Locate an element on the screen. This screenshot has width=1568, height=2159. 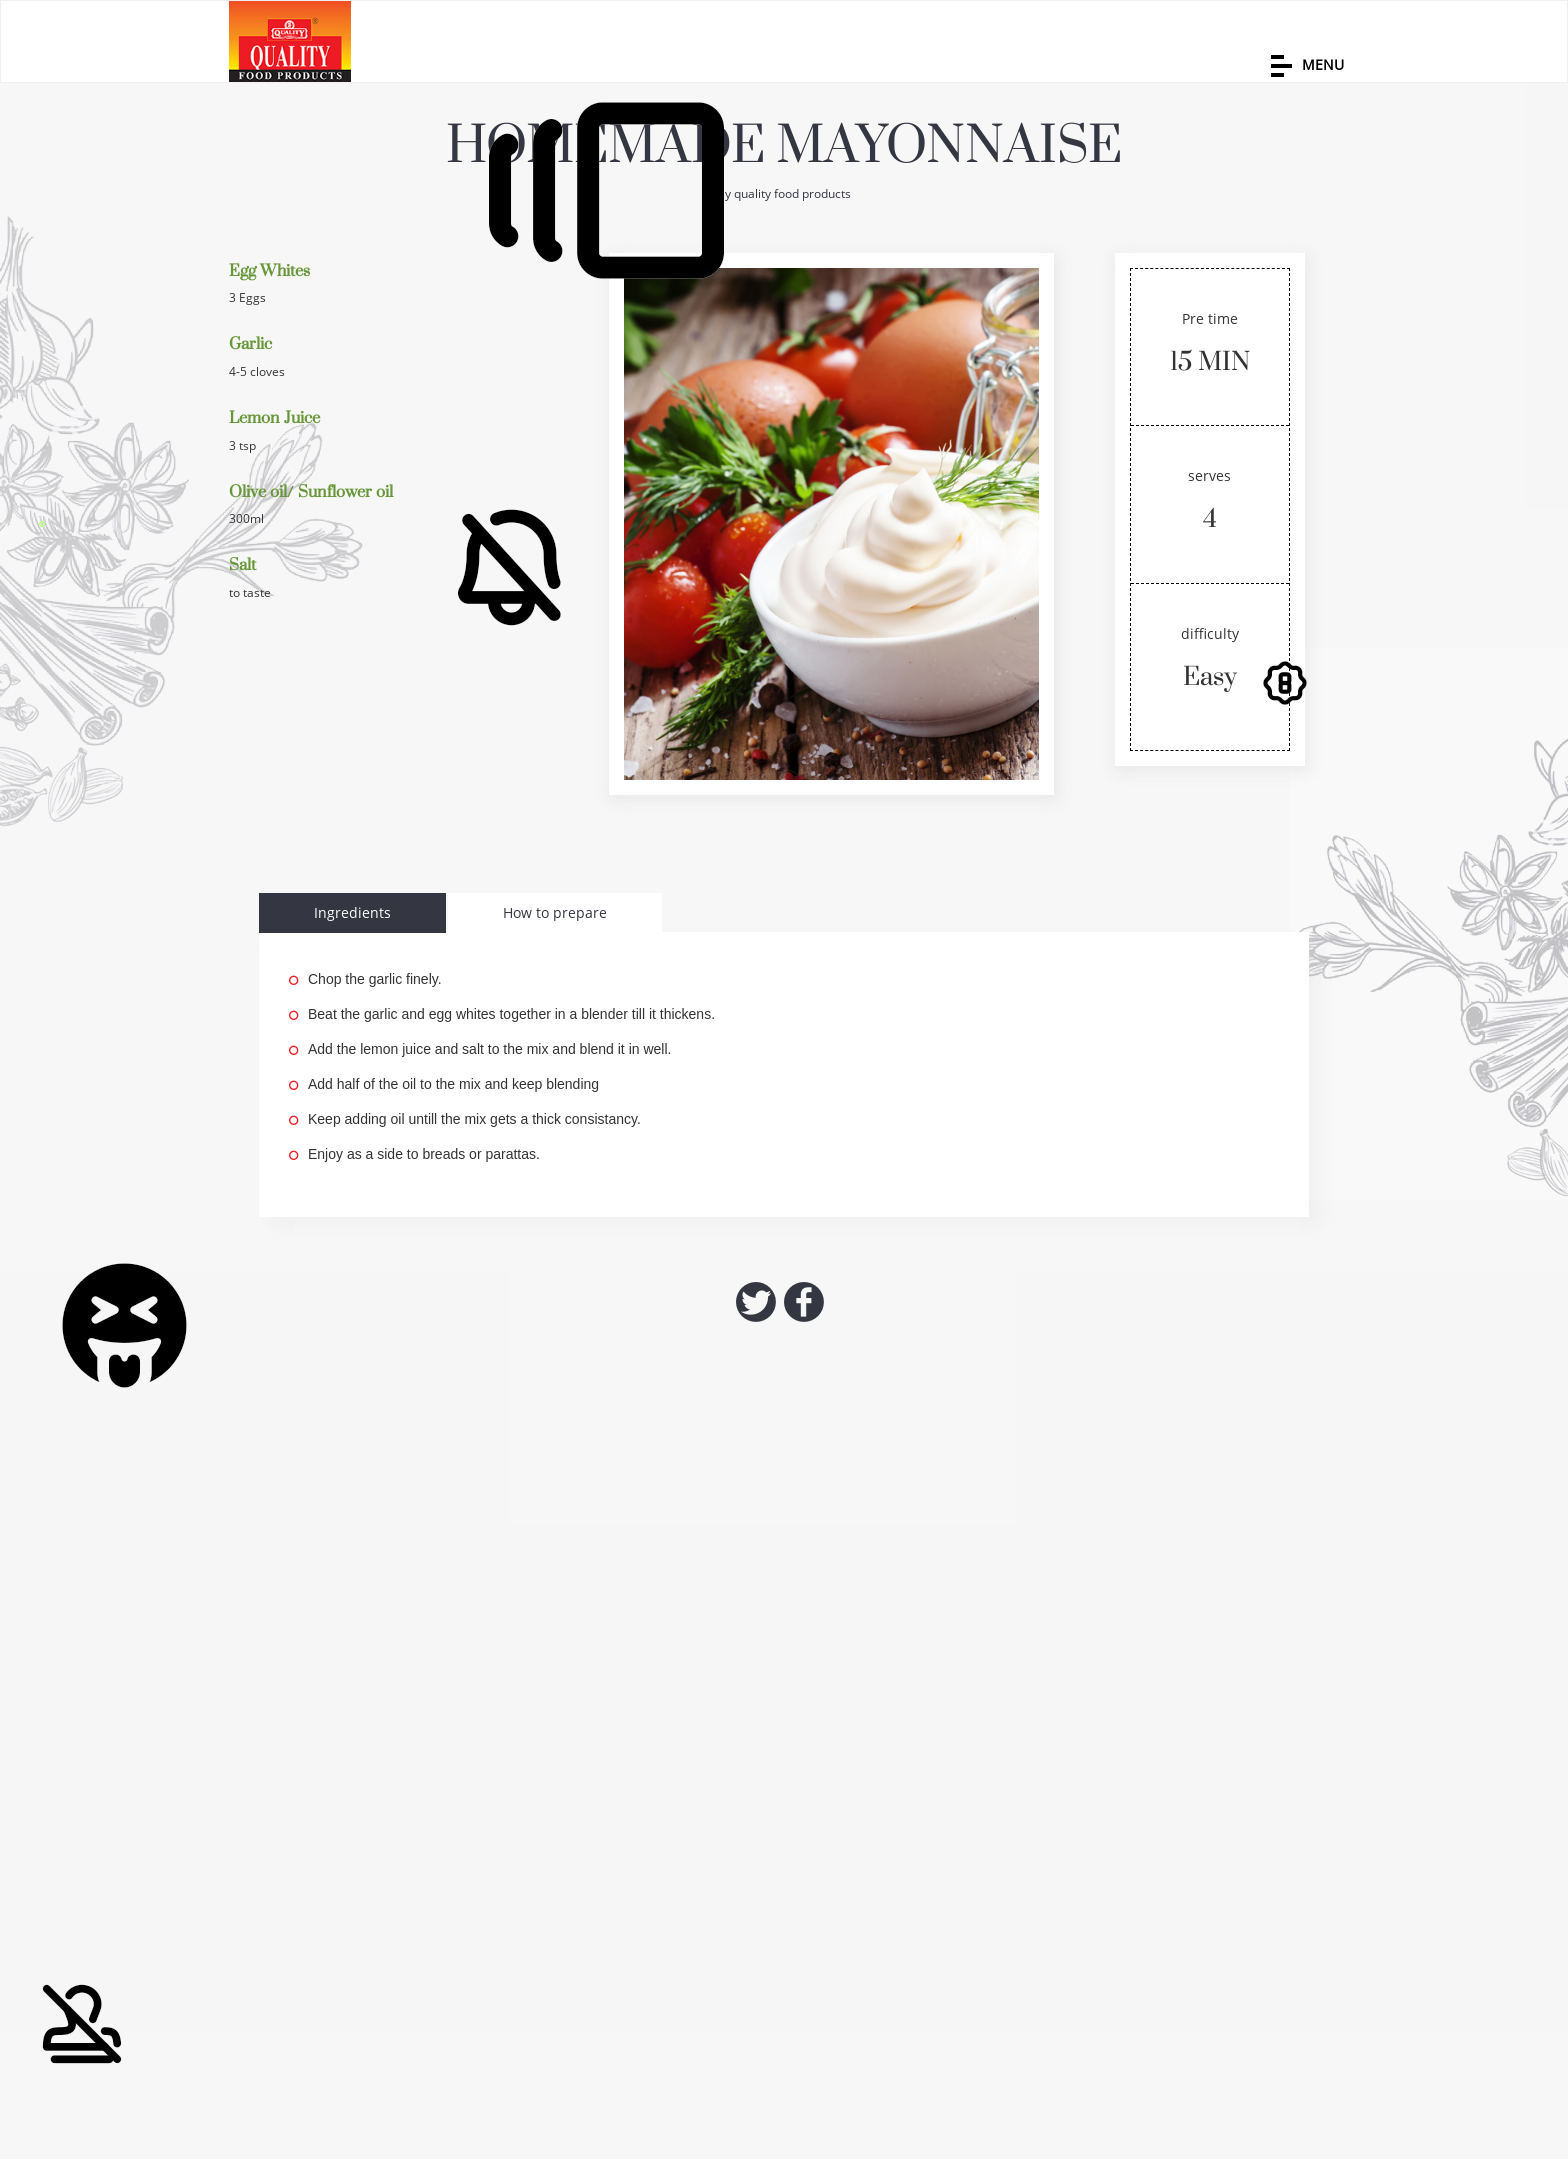
indicates rank or position number 8 is located at coordinates (1285, 683).